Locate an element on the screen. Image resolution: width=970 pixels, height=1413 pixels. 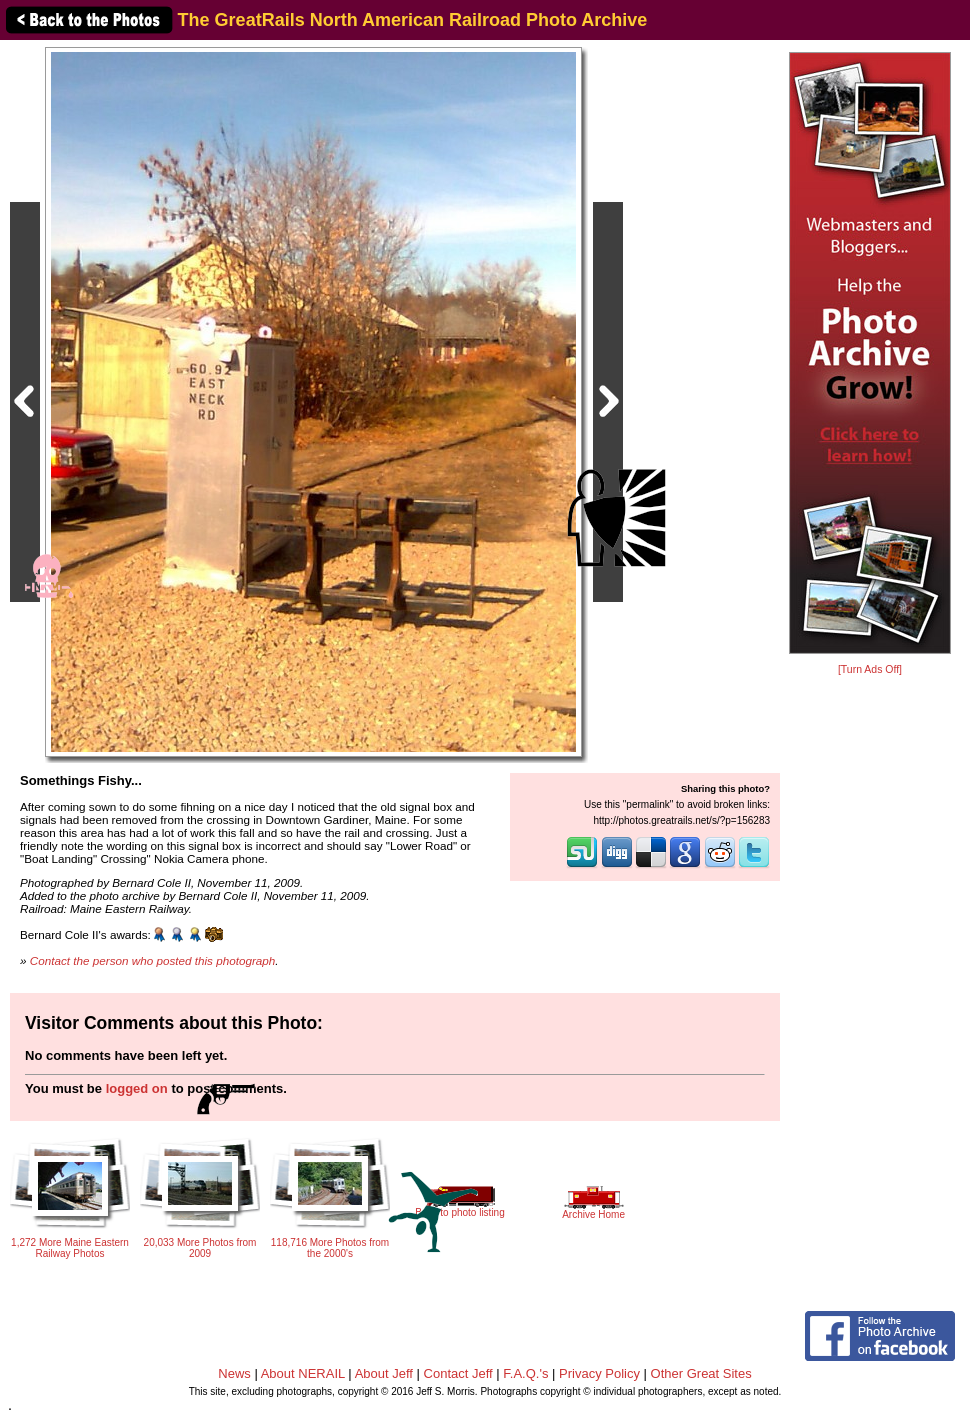
access balance or gymnastics training exercises is located at coordinates (433, 1212).